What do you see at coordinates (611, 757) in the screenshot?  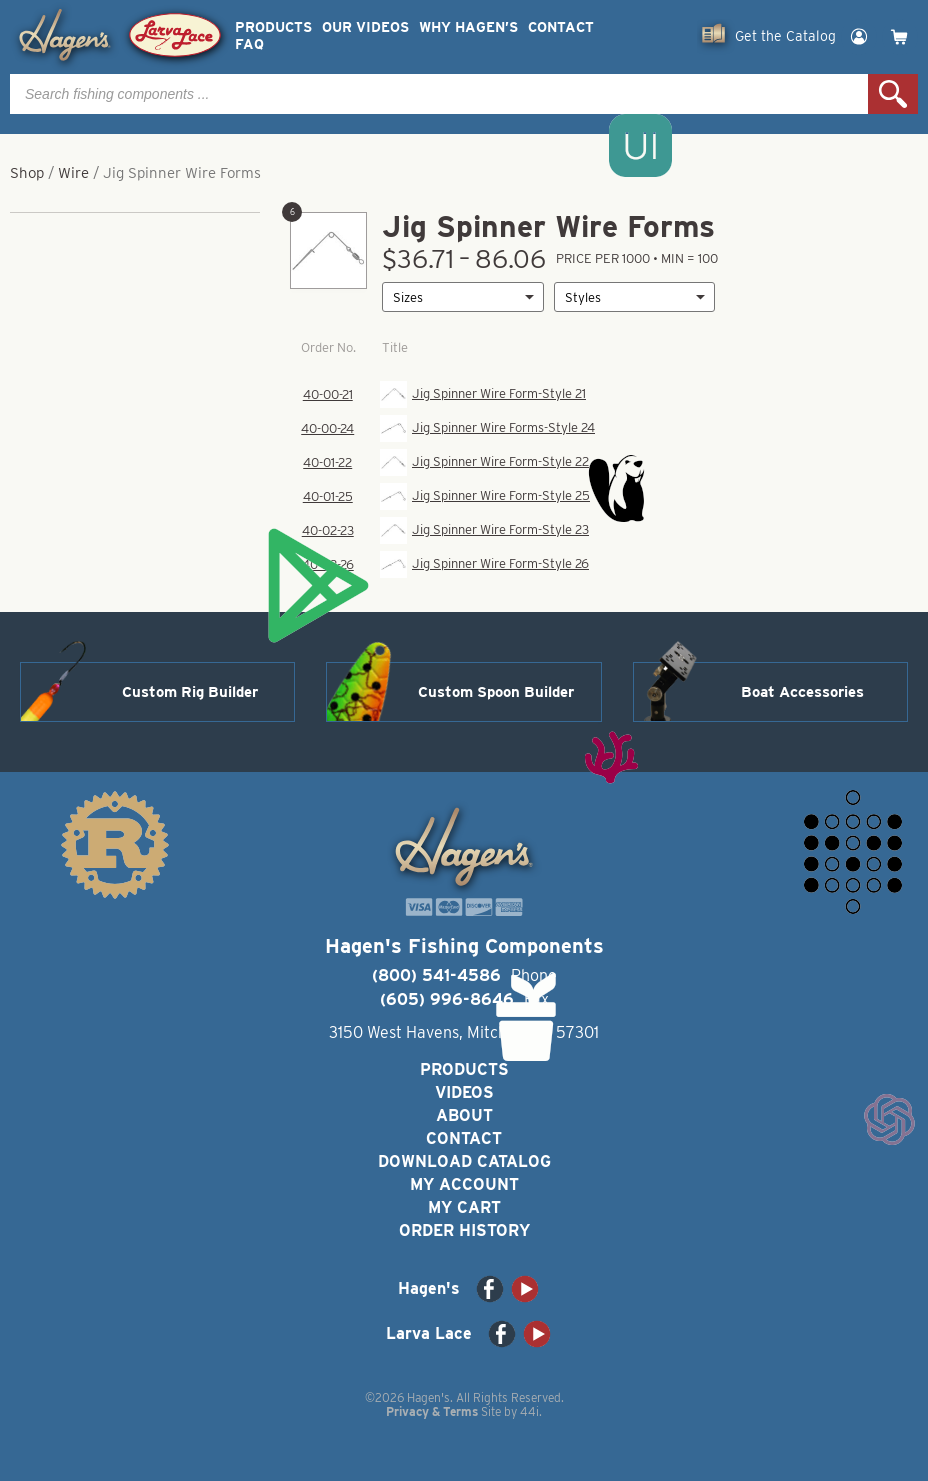 I see `open VSCodium application` at bounding box center [611, 757].